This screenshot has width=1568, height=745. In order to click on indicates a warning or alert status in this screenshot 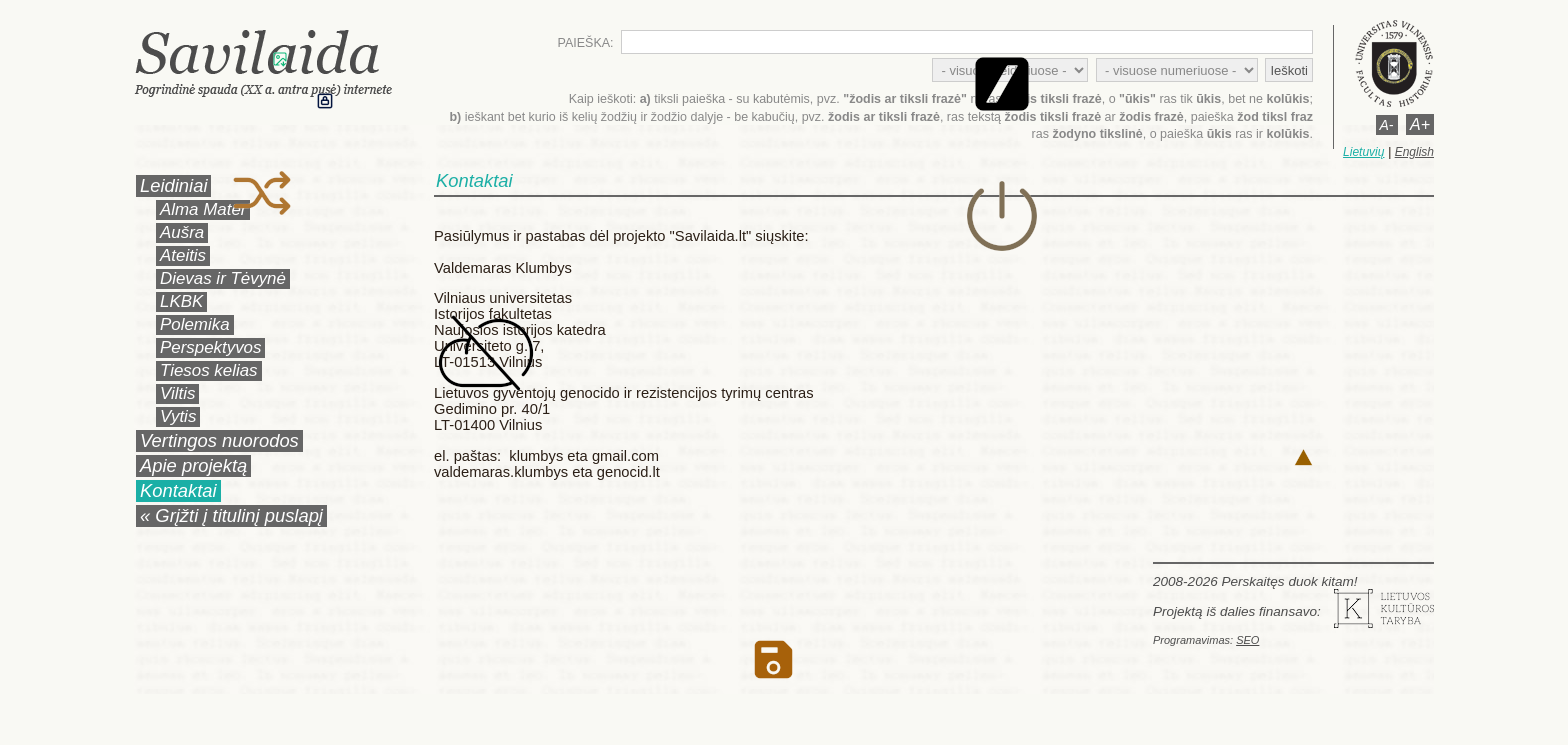, I will do `click(1303, 457)`.